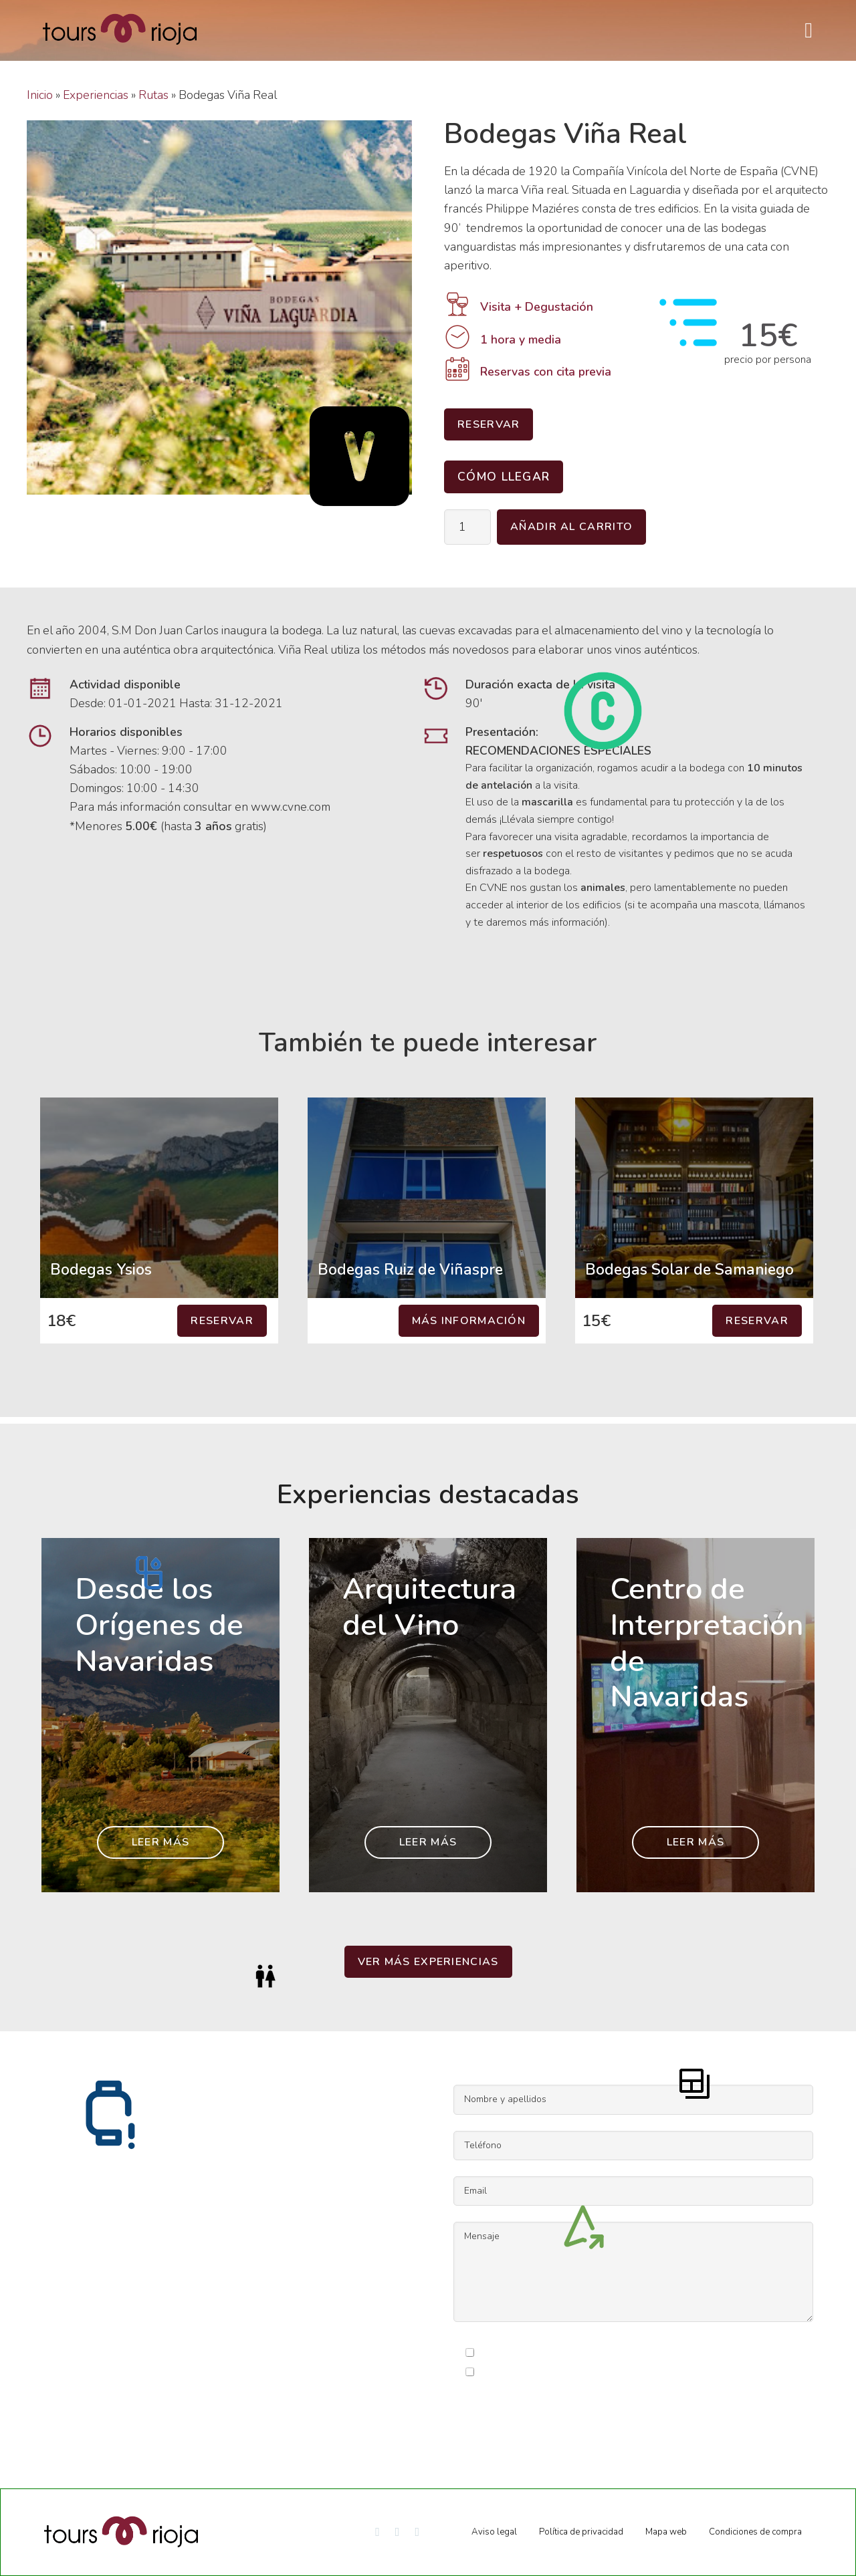 The width and height of the screenshot is (856, 2576). Describe the element at coordinates (694, 2083) in the screenshot. I see `create a backup copy of table data` at that location.